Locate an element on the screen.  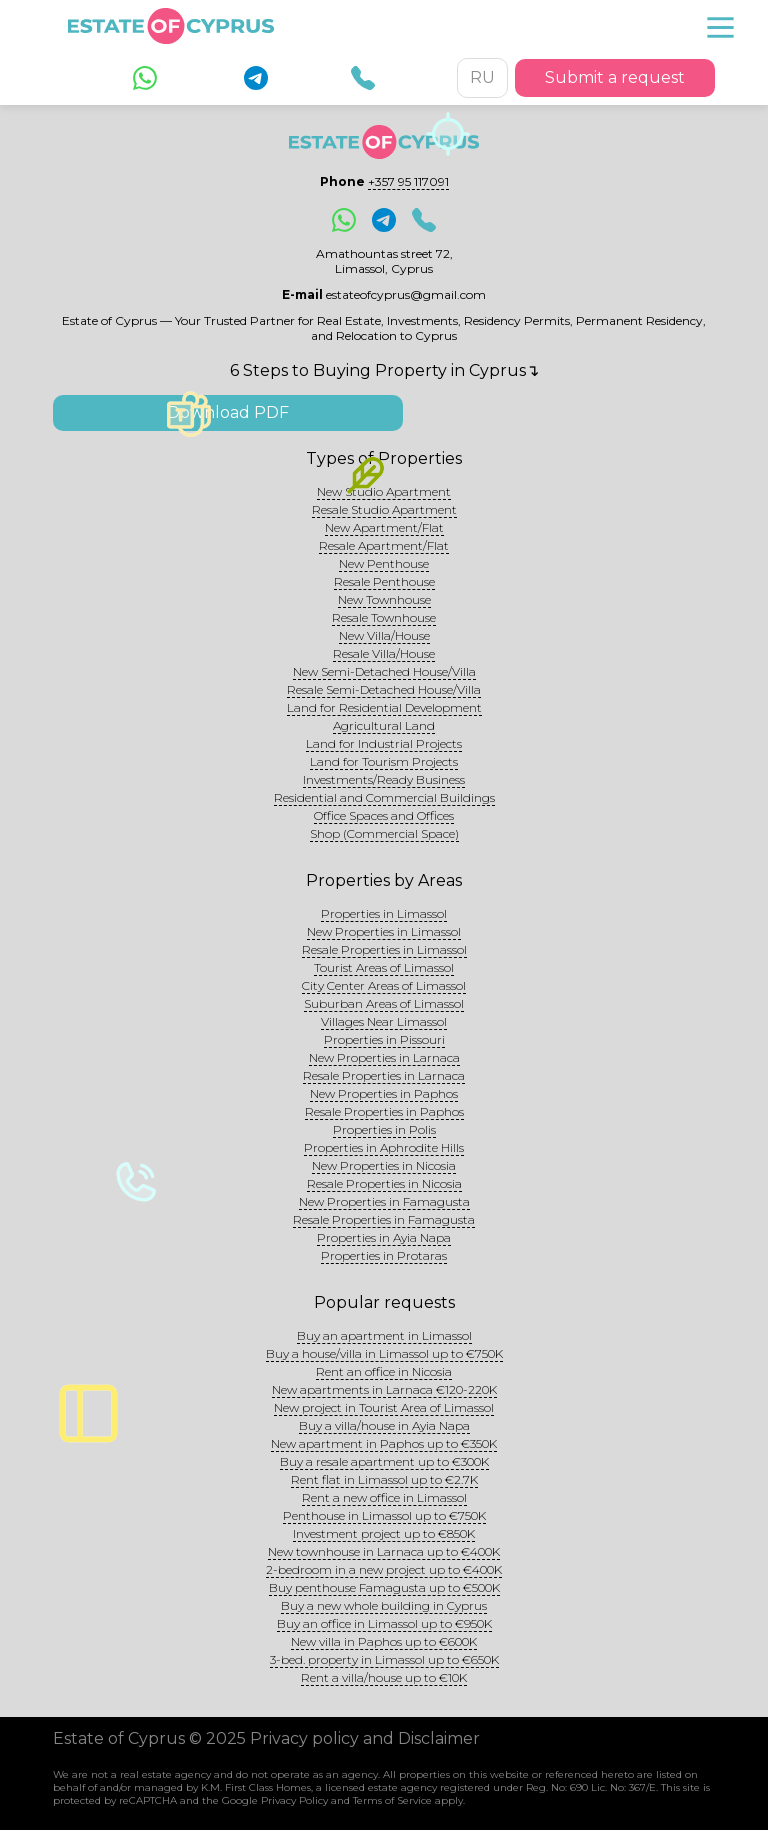
access current location is located at coordinates (448, 134).